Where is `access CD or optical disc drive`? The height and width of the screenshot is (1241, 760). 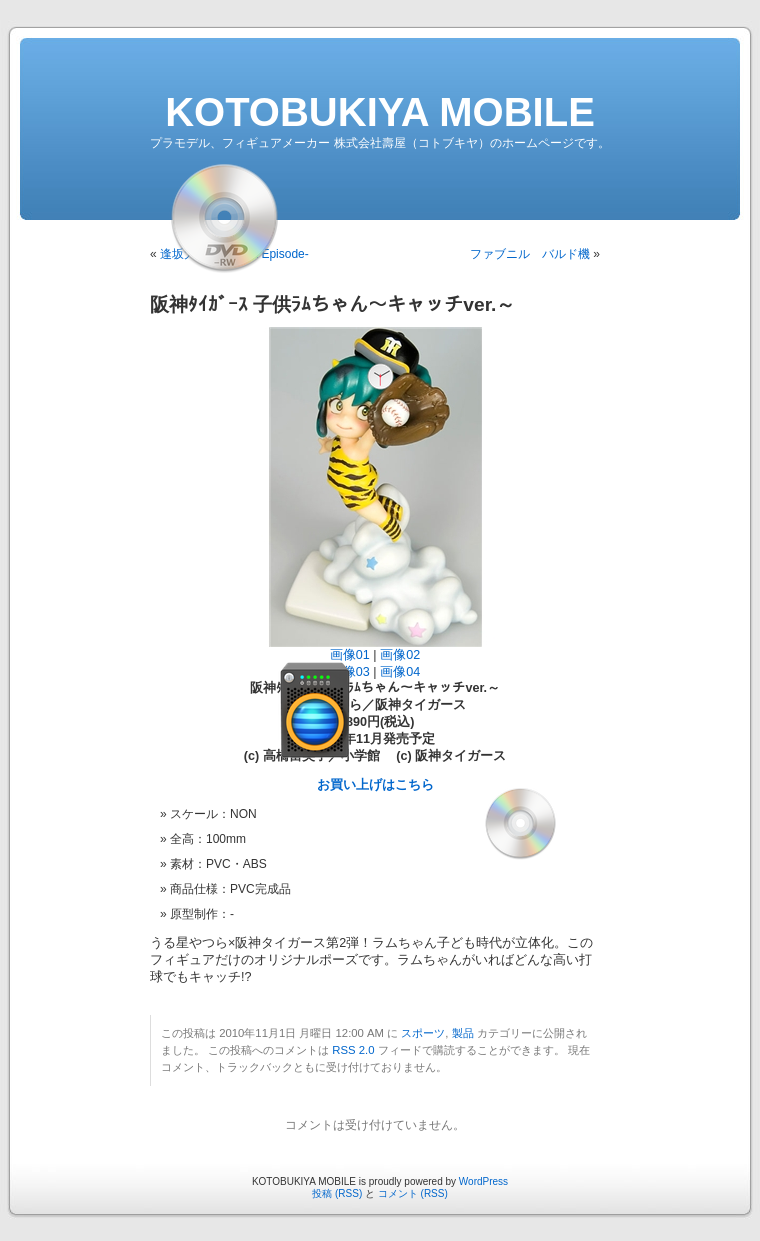 access CD or optical disc drive is located at coordinates (520, 824).